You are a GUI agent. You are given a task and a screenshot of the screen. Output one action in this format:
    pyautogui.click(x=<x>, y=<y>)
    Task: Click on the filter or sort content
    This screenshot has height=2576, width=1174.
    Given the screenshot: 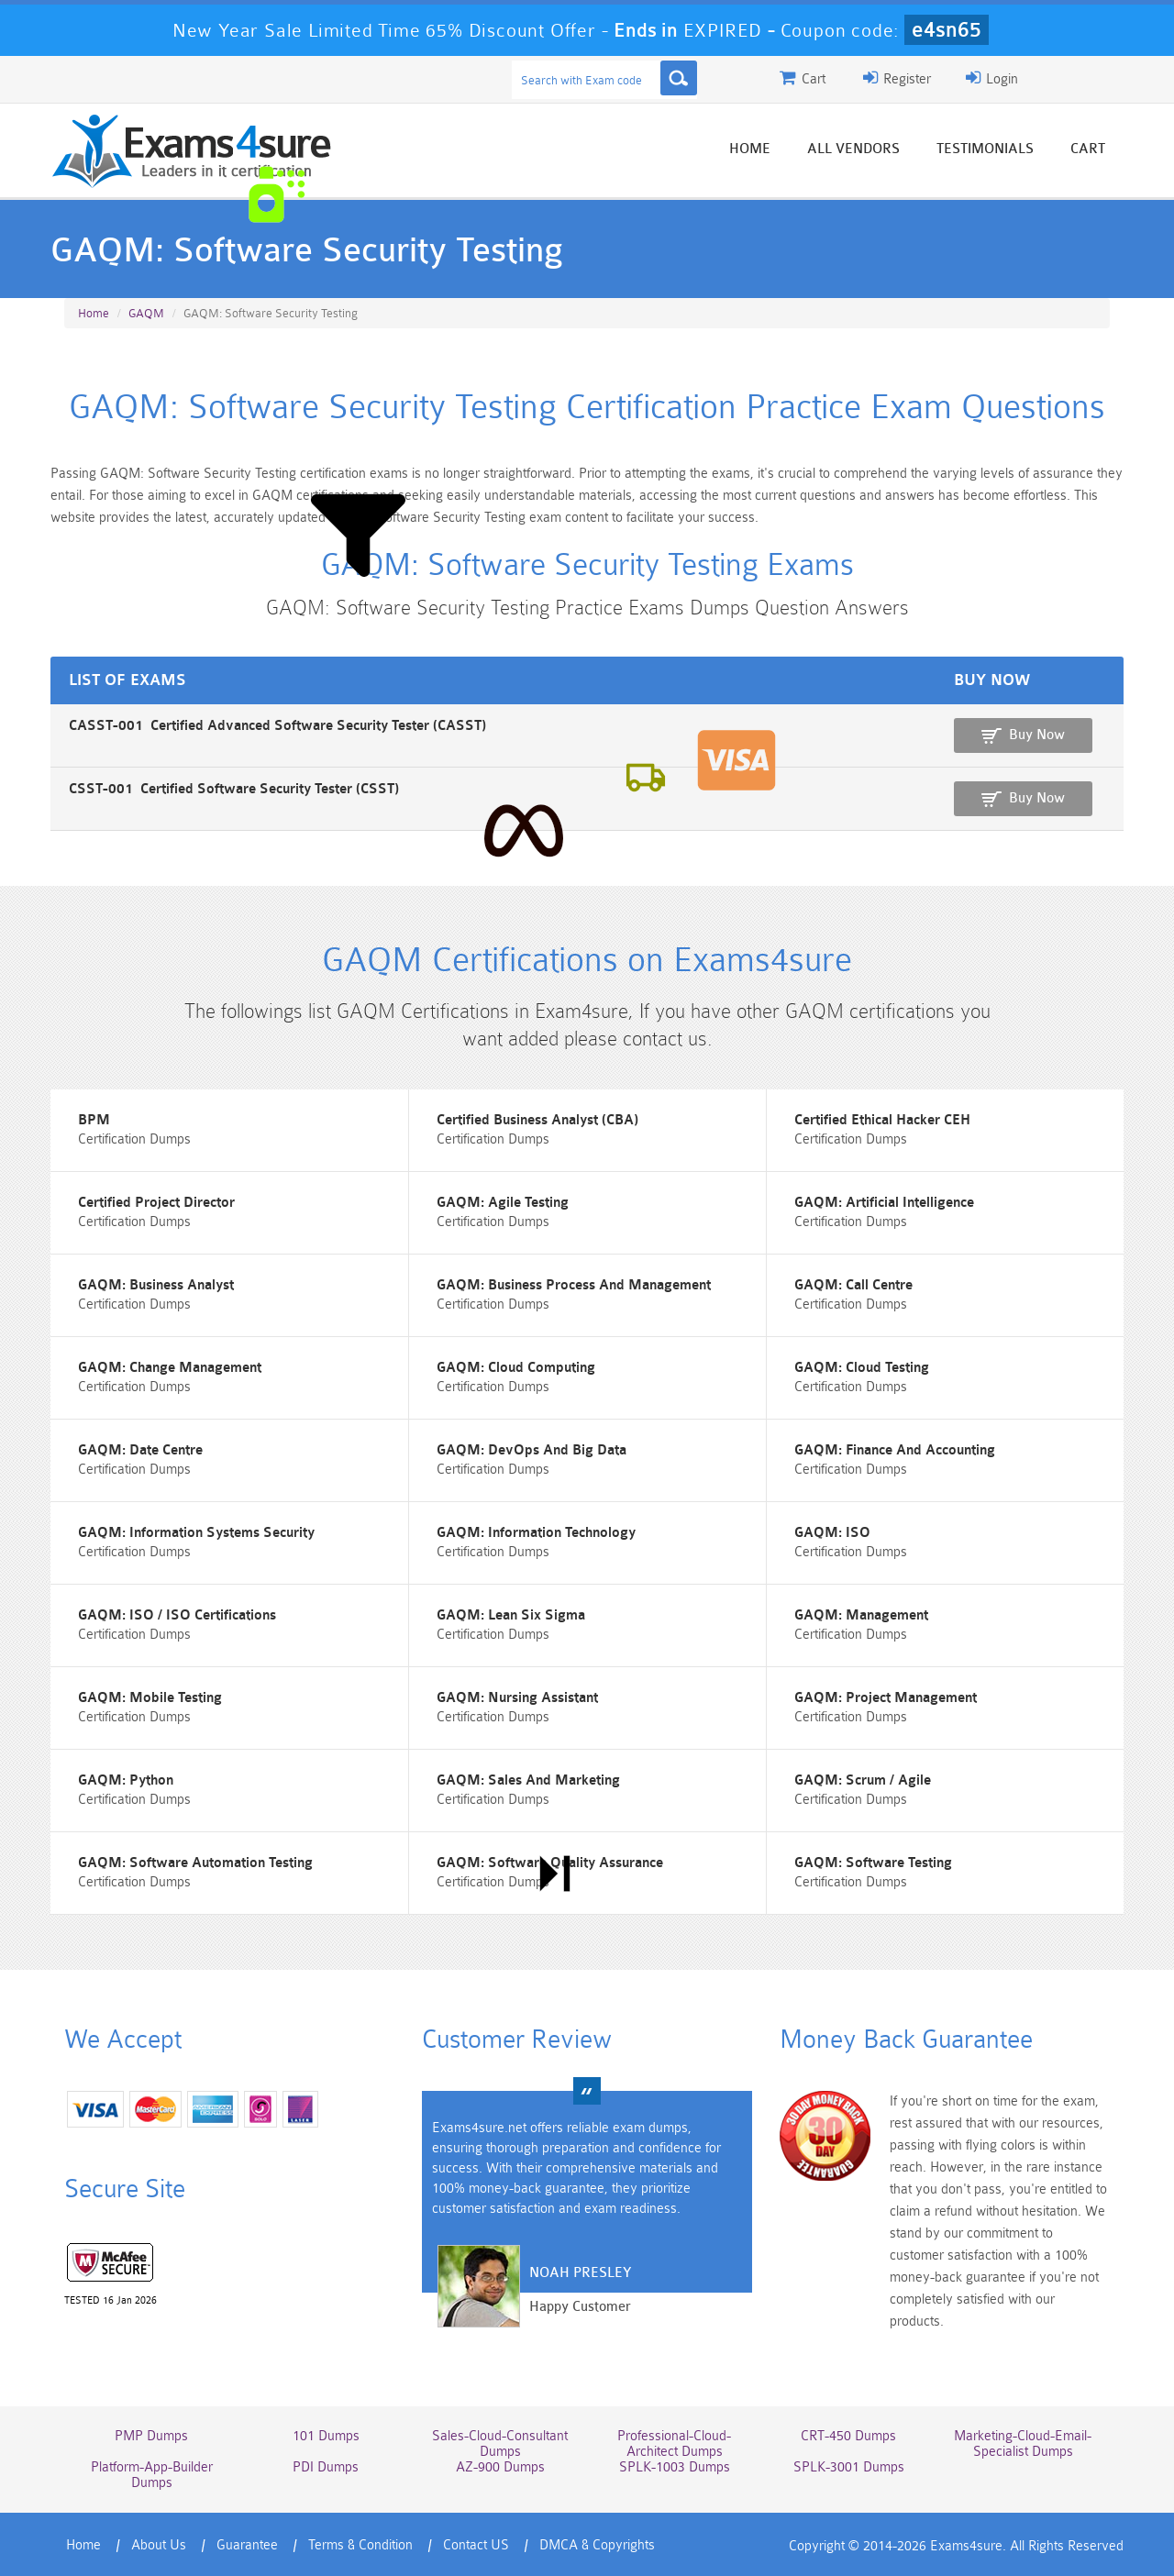 What is the action you would take?
    pyautogui.click(x=358, y=529)
    